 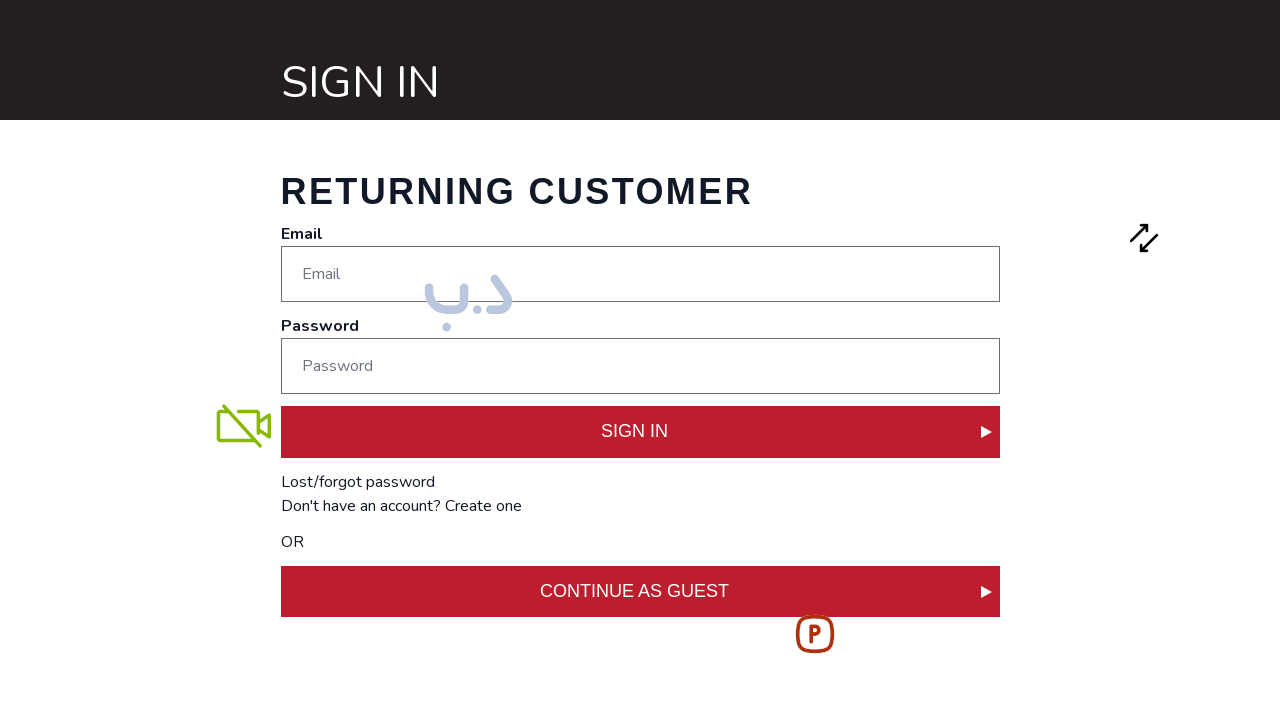 What do you see at coordinates (1144, 238) in the screenshot?
I see `resize element diagonally` at bounding box center [1144, 238].